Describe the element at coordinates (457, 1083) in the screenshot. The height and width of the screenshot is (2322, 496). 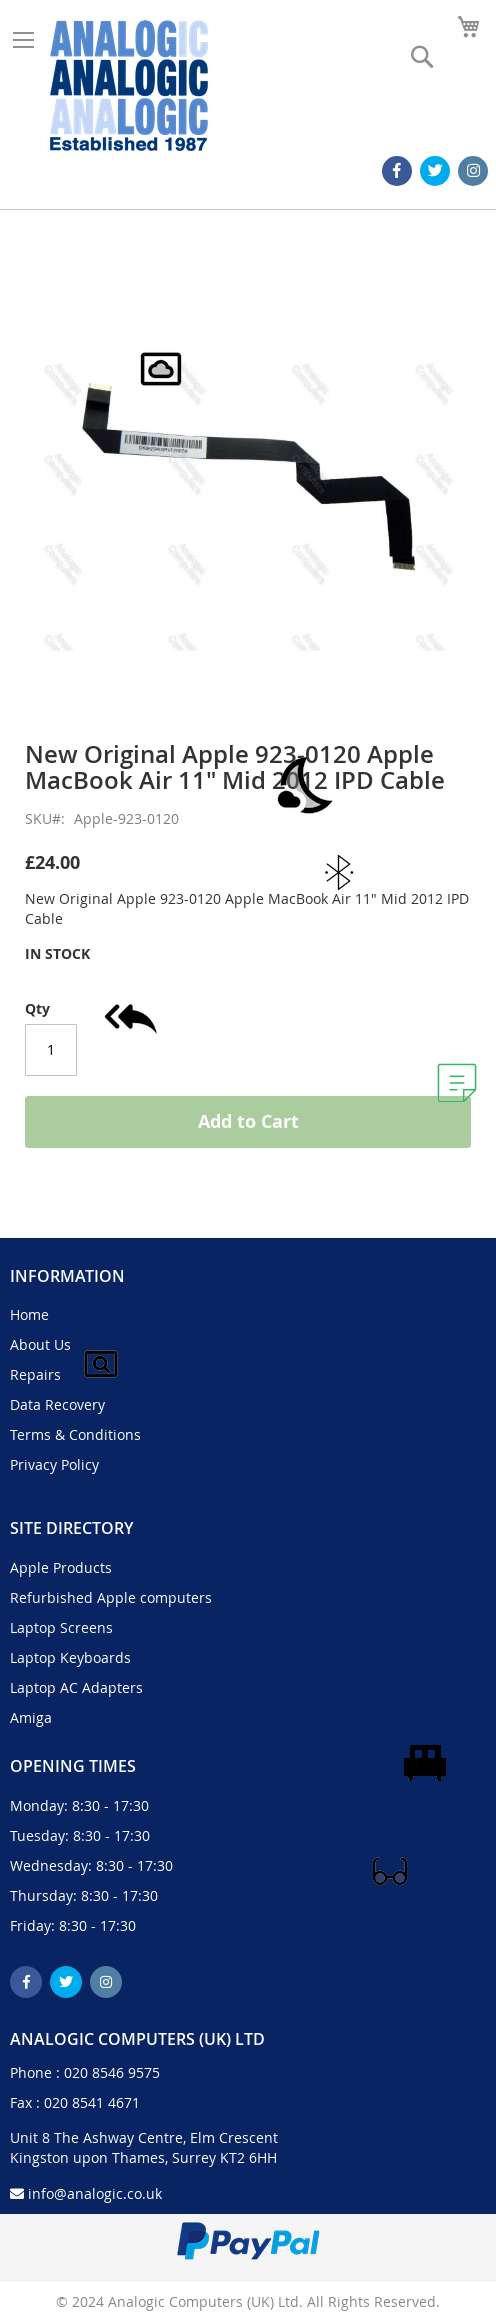
I see `create a new note` at that location.